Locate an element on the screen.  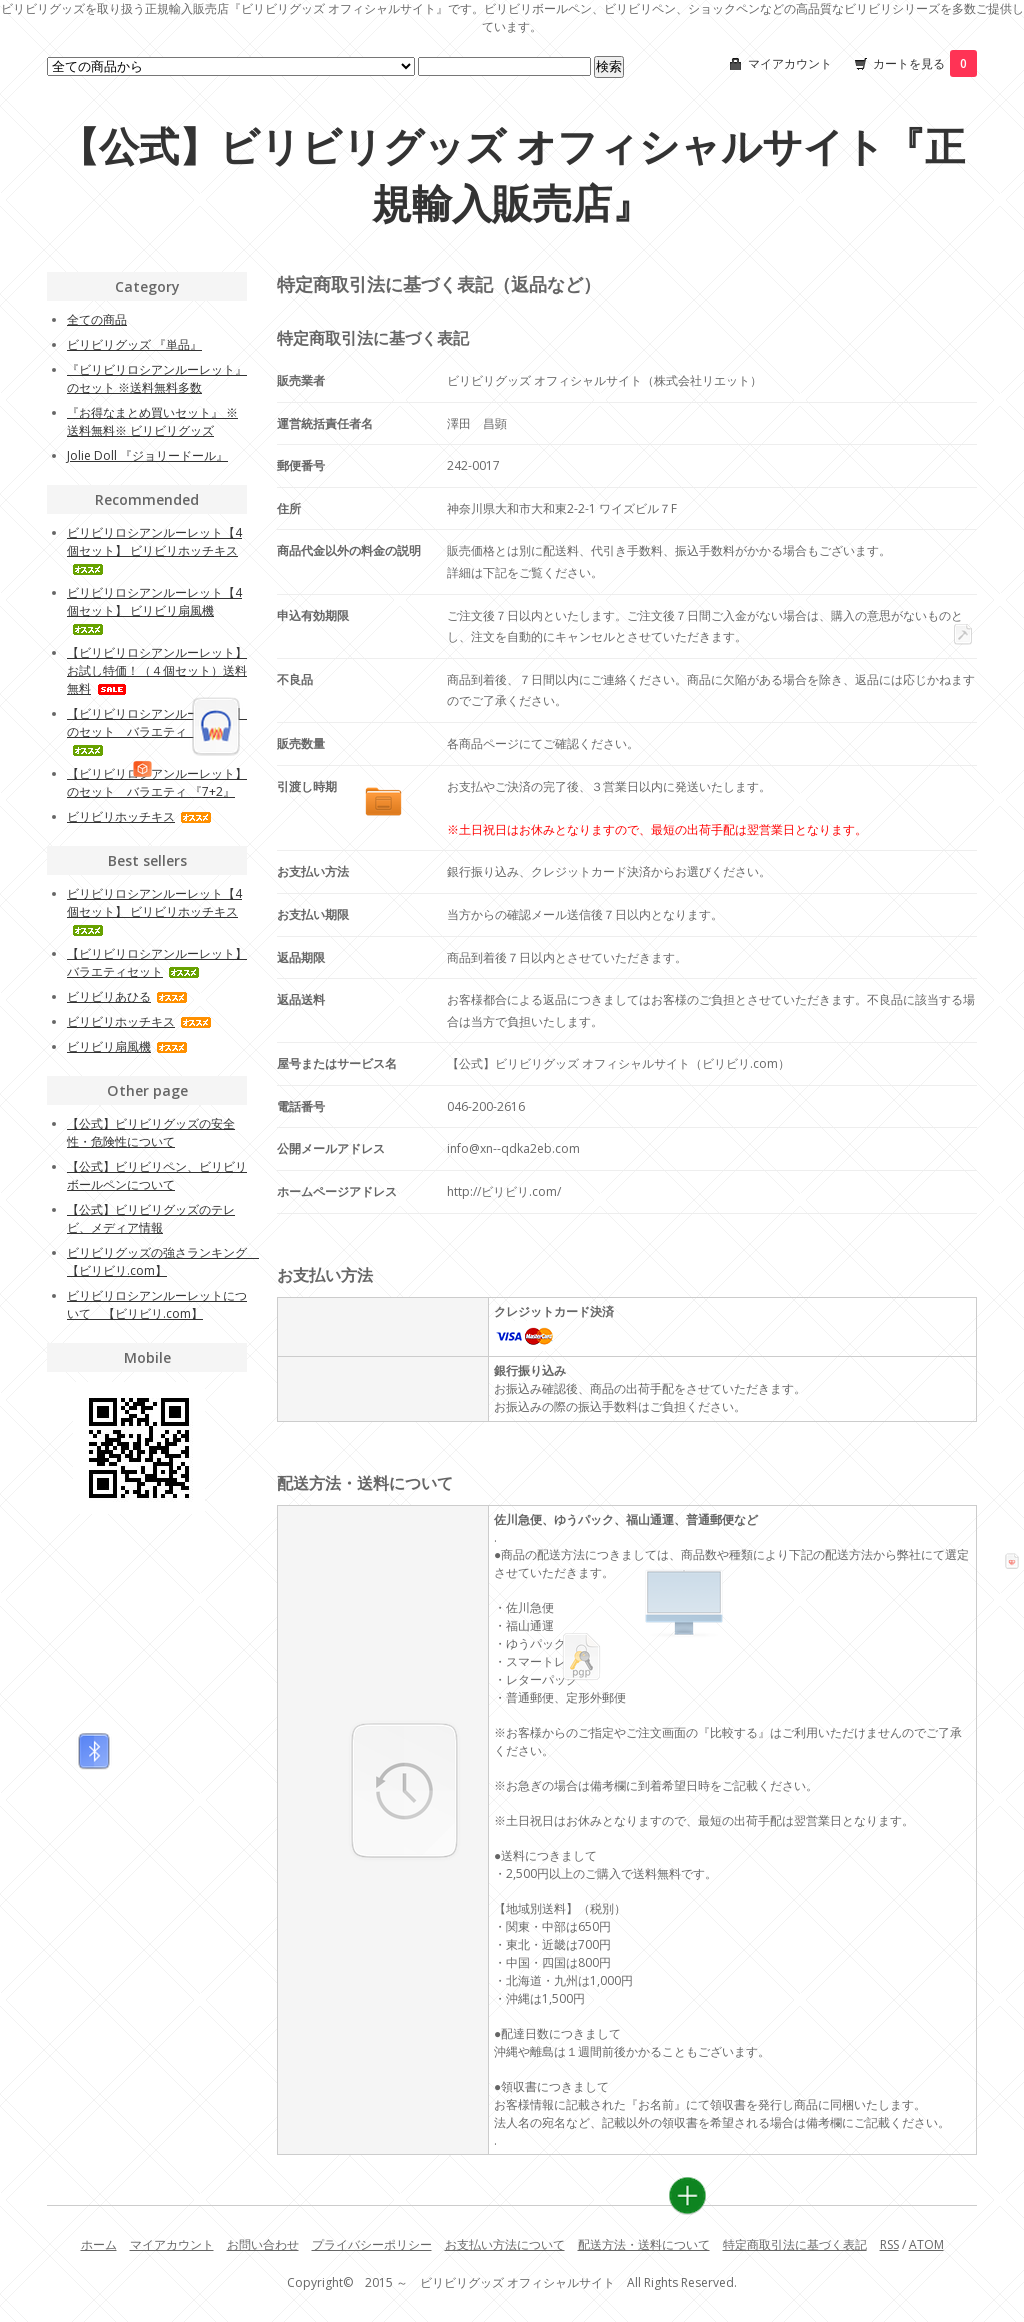
open desktop folder is located at coordinates (383, 801).